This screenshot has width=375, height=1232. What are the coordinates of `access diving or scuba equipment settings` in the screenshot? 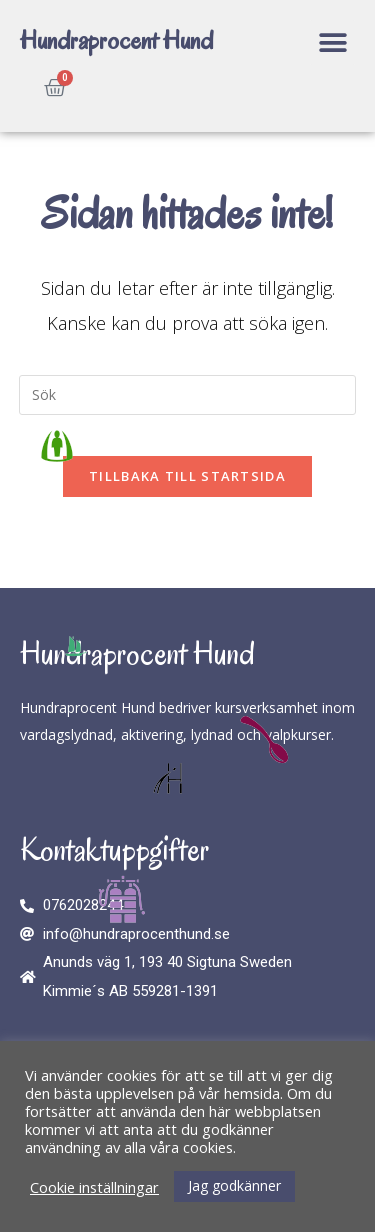 It's located at (123, 899).